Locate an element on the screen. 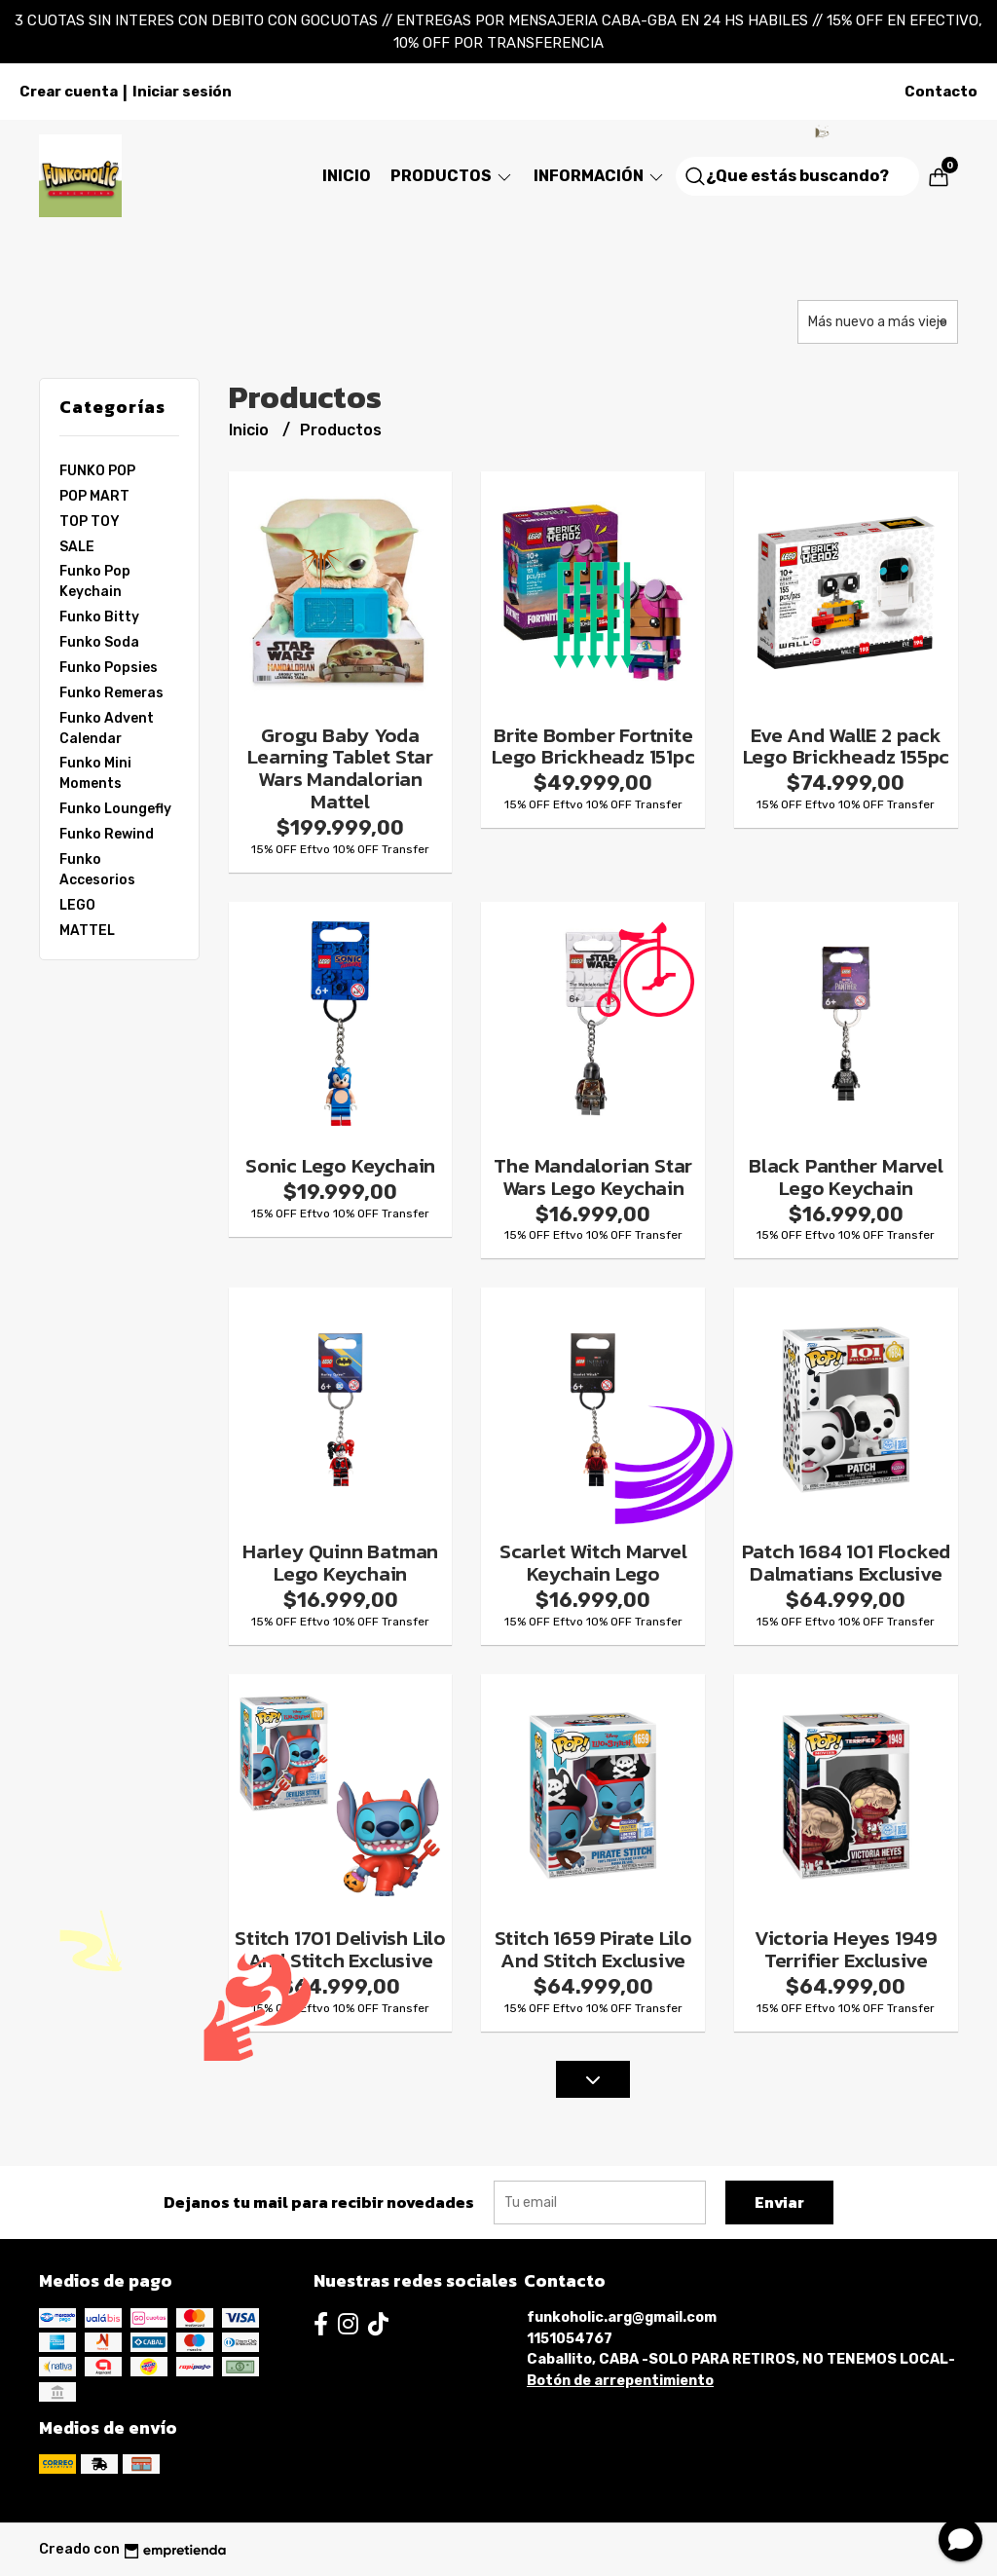 The height and width of the screenshot is (2576, 997). vintage or classic cycling mode is located at coordinates (646, 968).